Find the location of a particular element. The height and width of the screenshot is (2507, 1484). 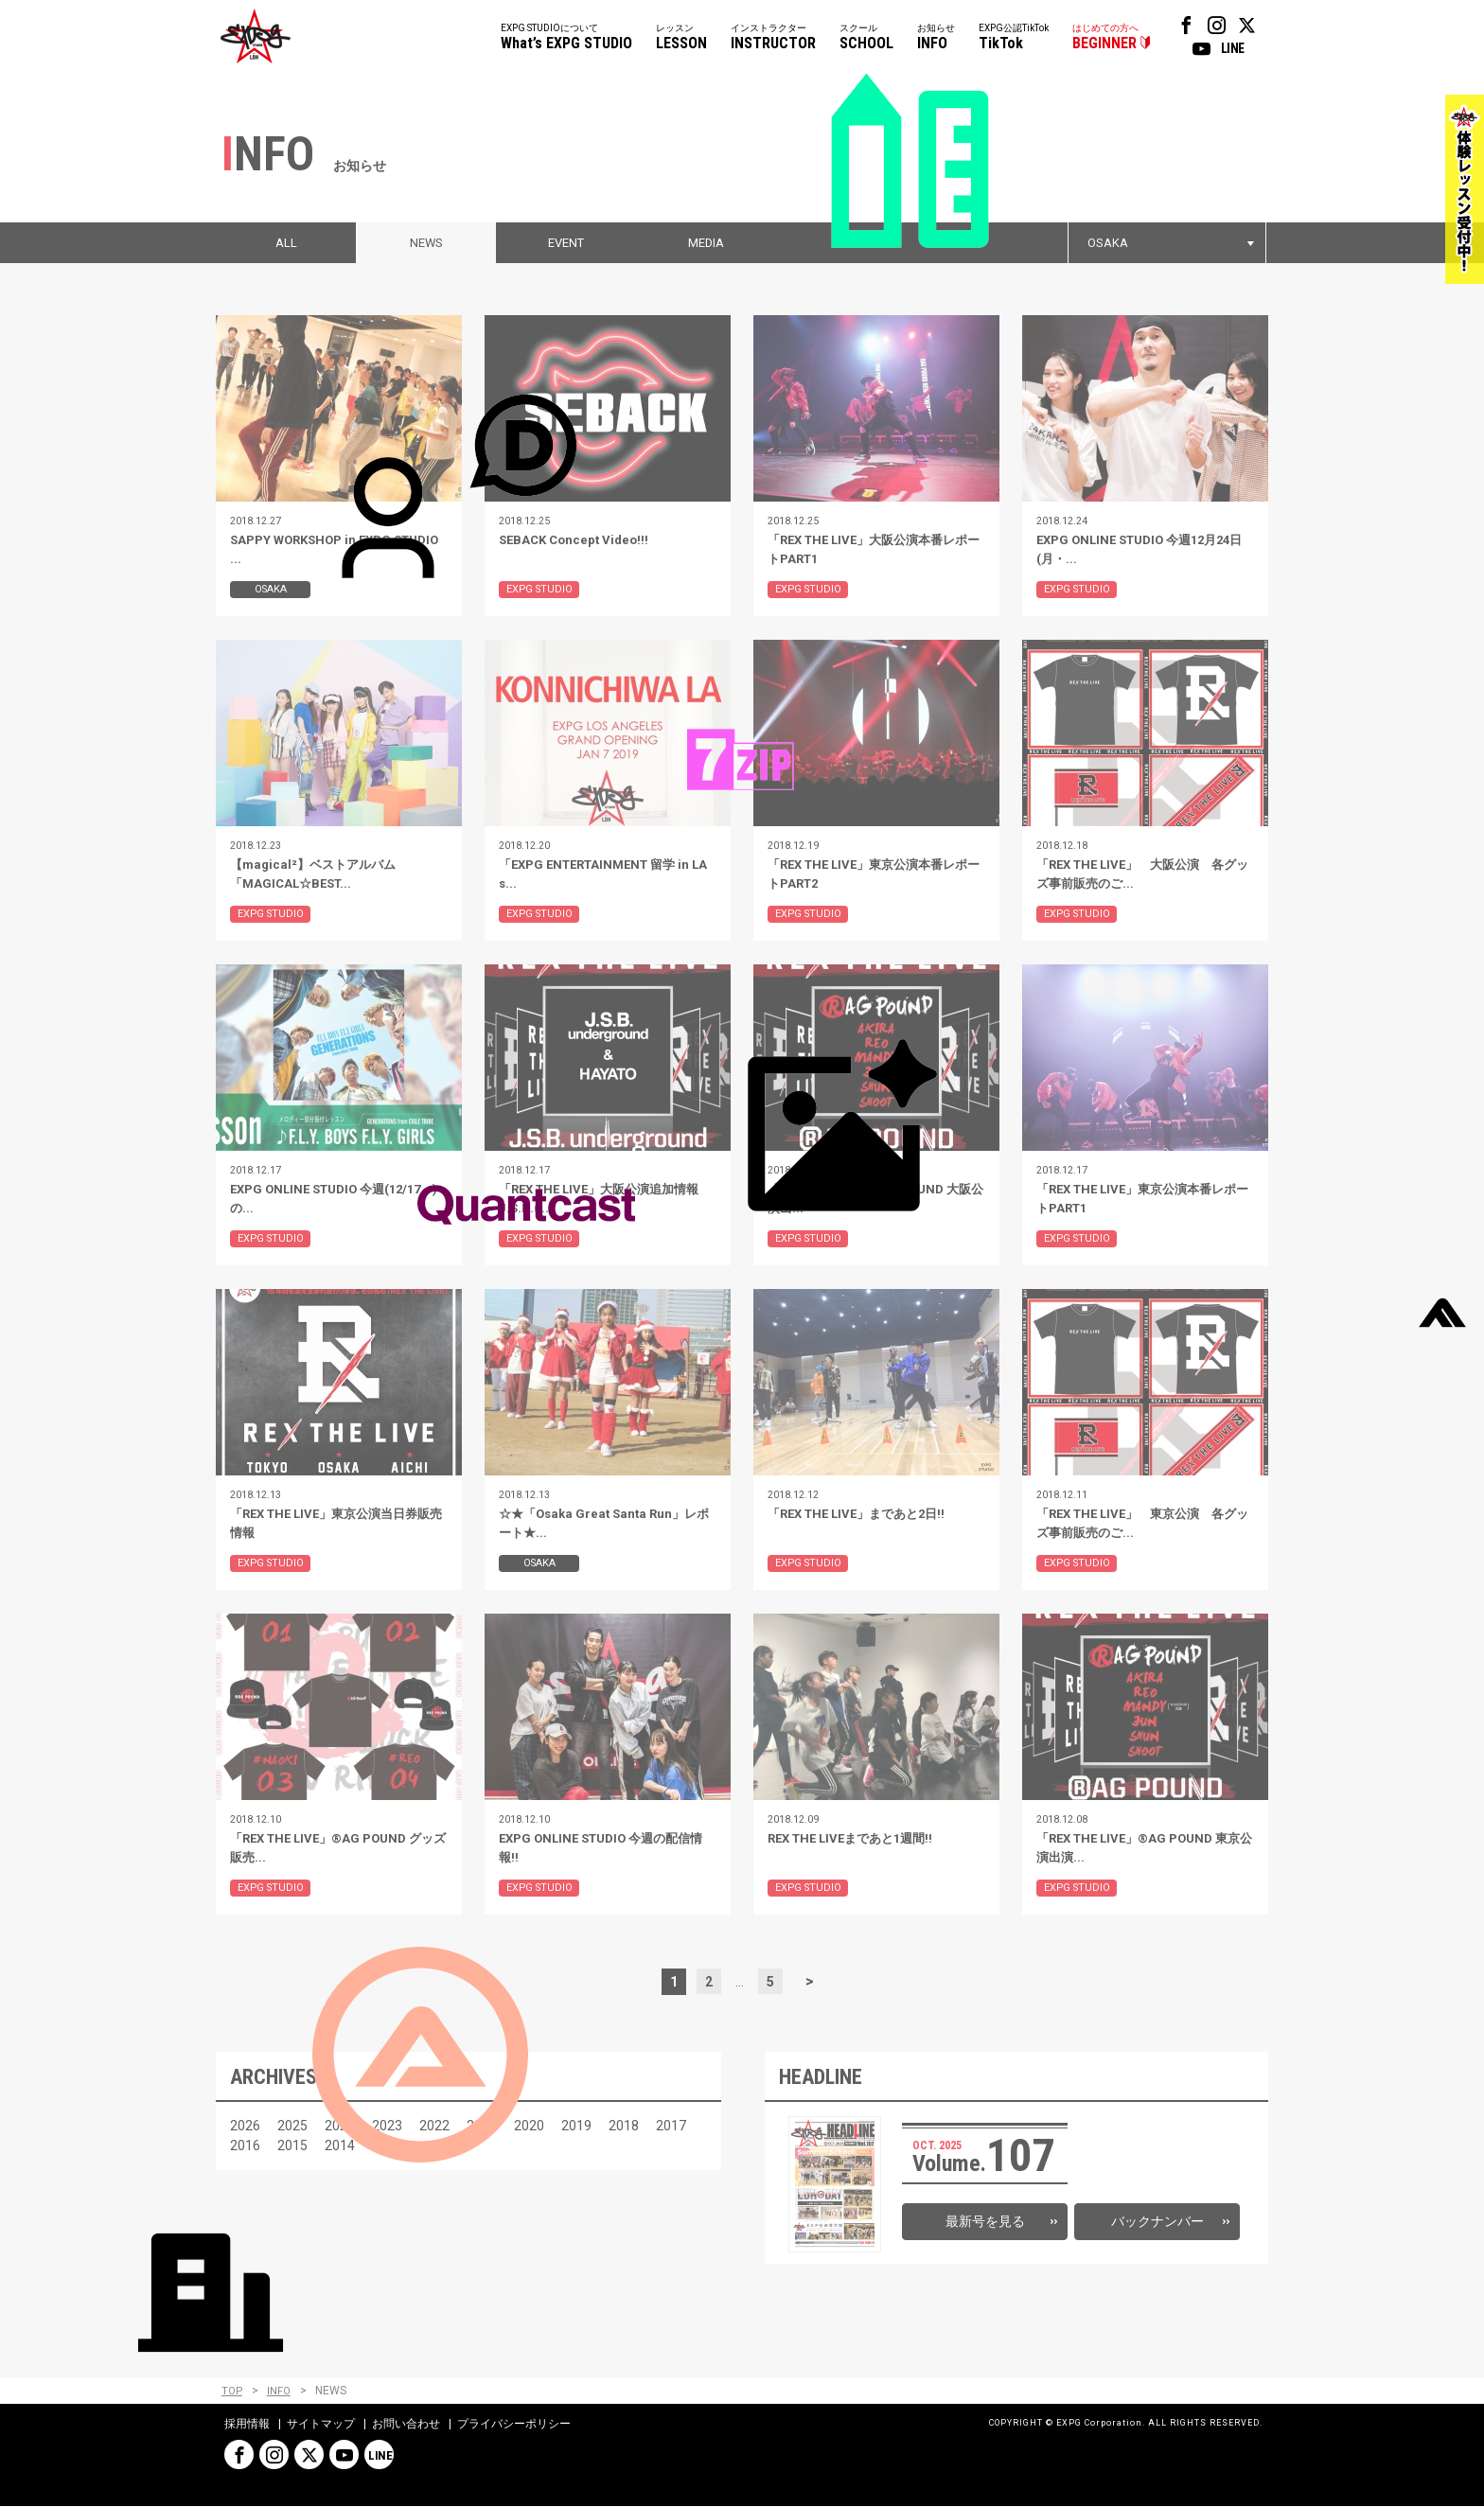

enhance image with AI is located at coordinates (834, 1134).